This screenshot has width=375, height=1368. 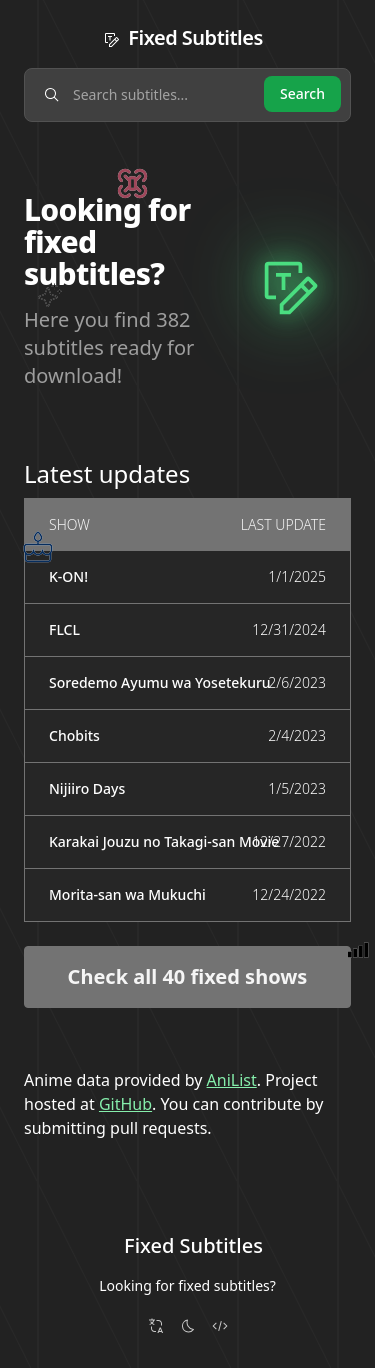 I want to click on access drone controls, so click(x=132, y=183).